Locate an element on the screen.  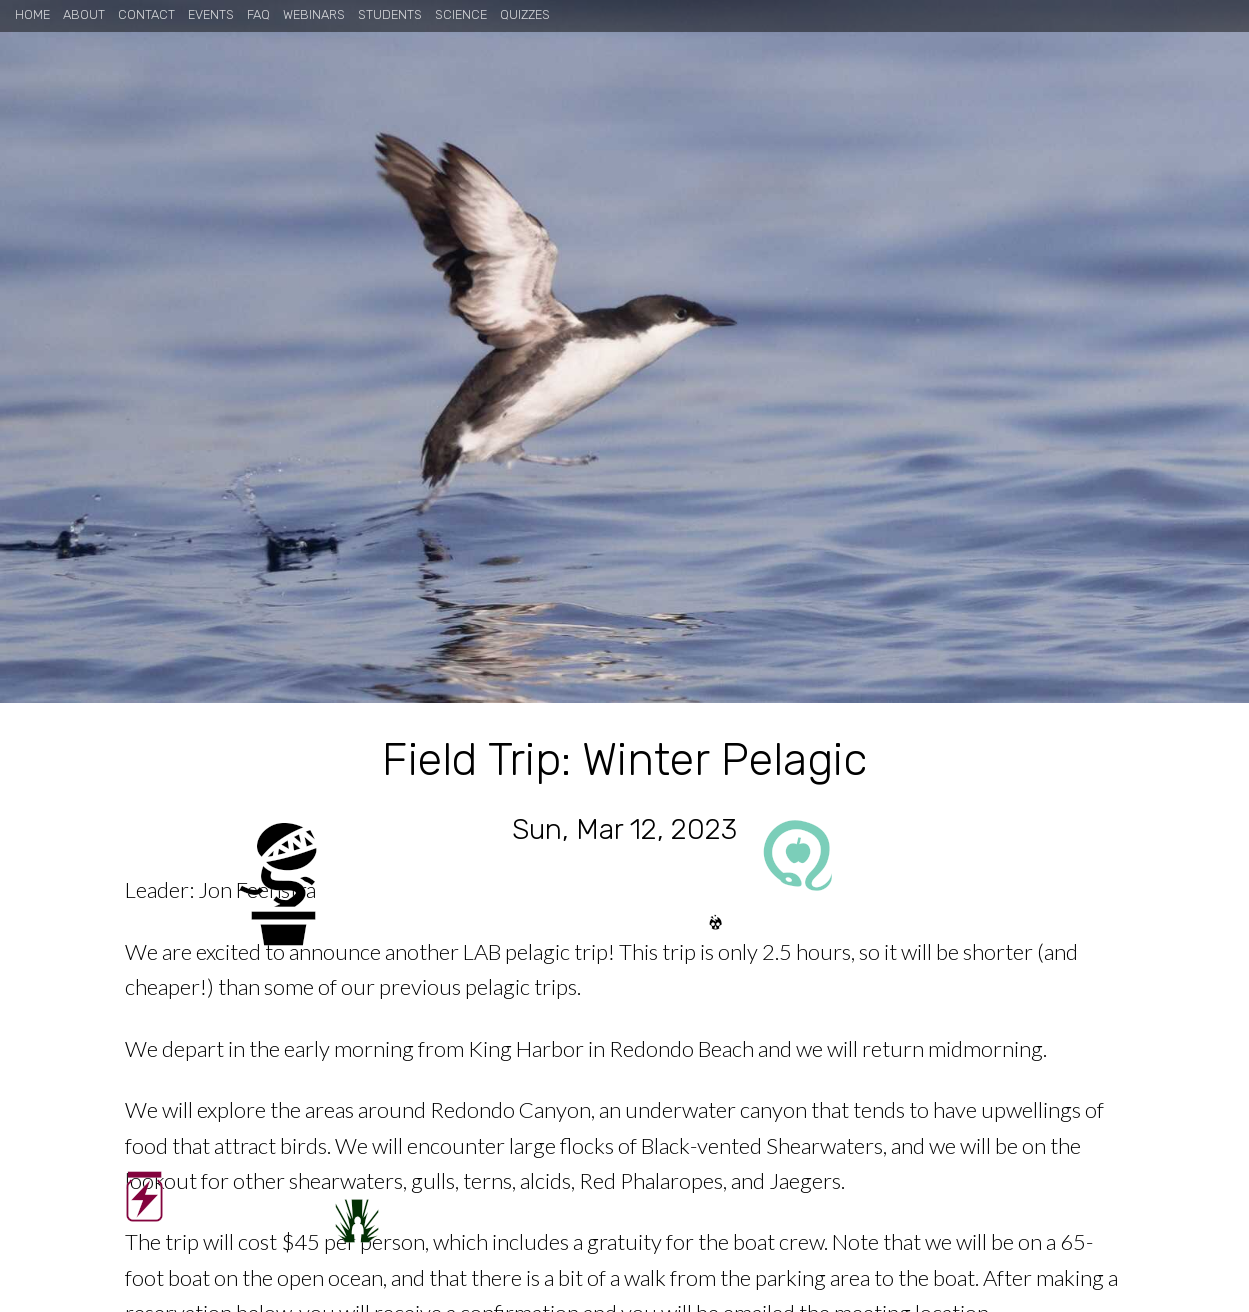
activate critical hit or deadly strike ability is located at coordinates (357, 1221).